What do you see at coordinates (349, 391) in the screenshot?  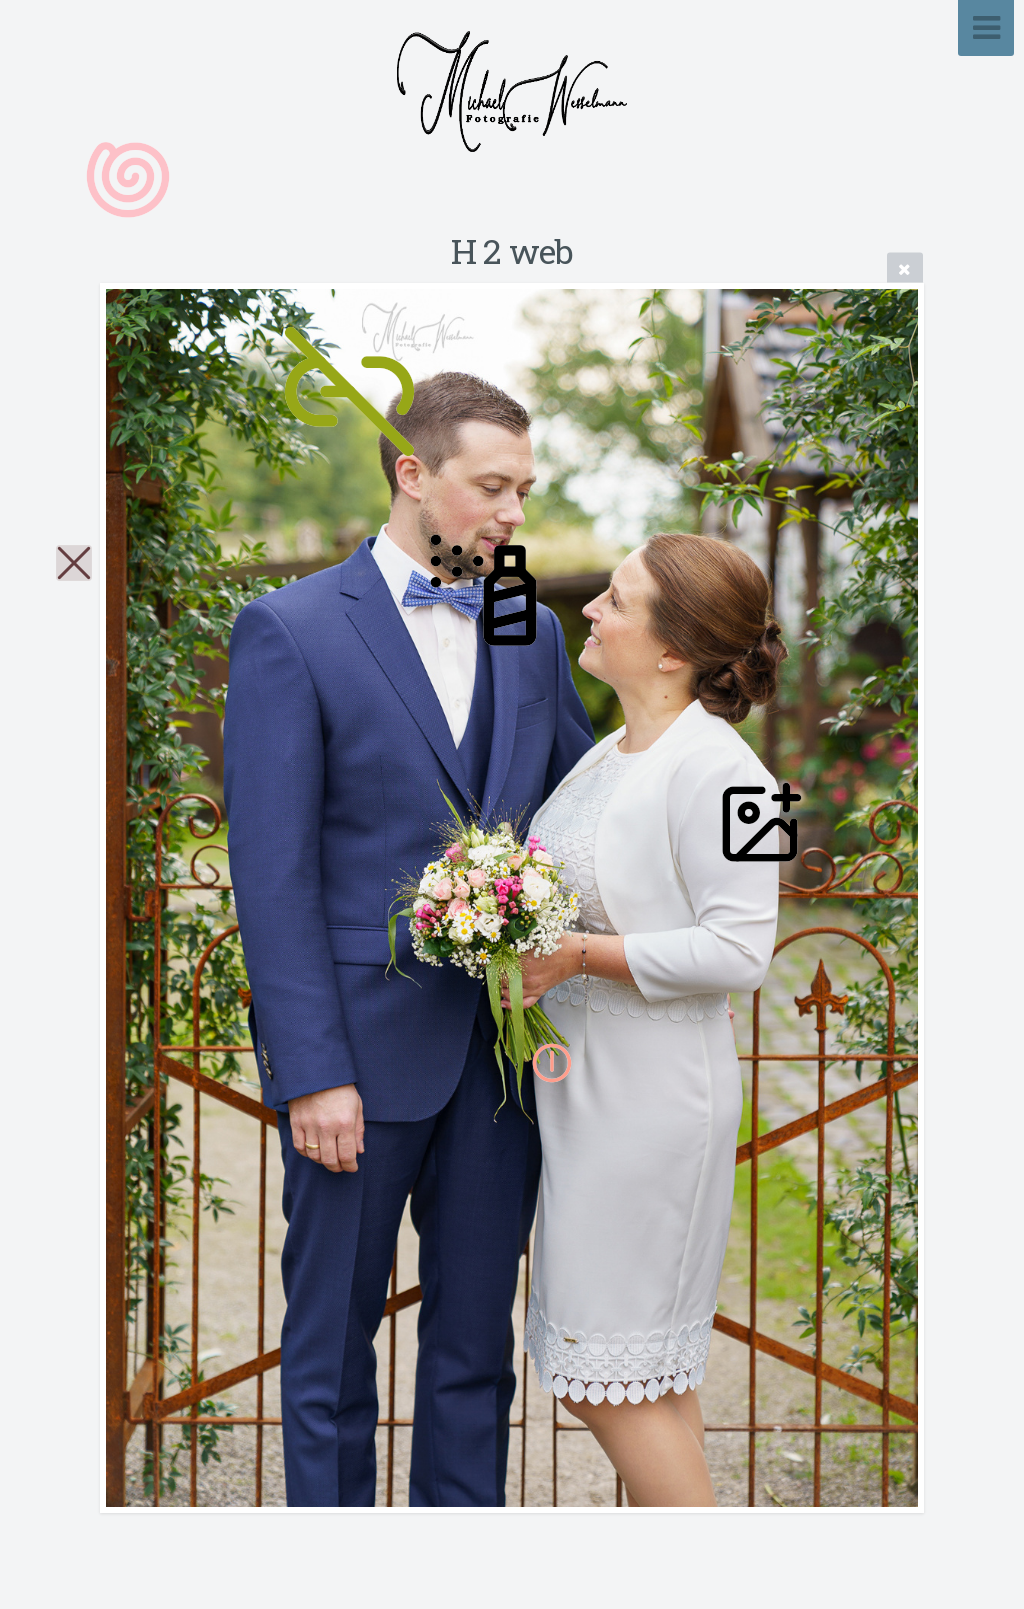 I see `unlink or disconnect items` at bounding box center [349, 391].